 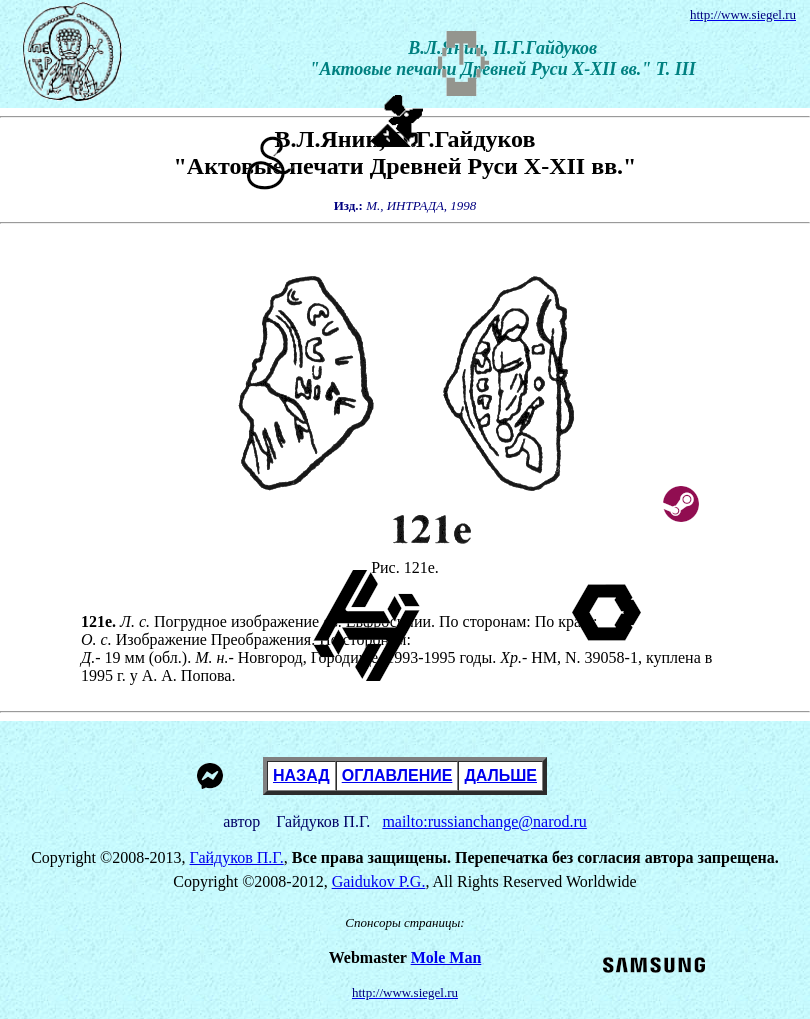 What do you see at coordinates (366, 625) in the screenshot?
I see `handshake protocol logo` at bounding box center [366, 625].